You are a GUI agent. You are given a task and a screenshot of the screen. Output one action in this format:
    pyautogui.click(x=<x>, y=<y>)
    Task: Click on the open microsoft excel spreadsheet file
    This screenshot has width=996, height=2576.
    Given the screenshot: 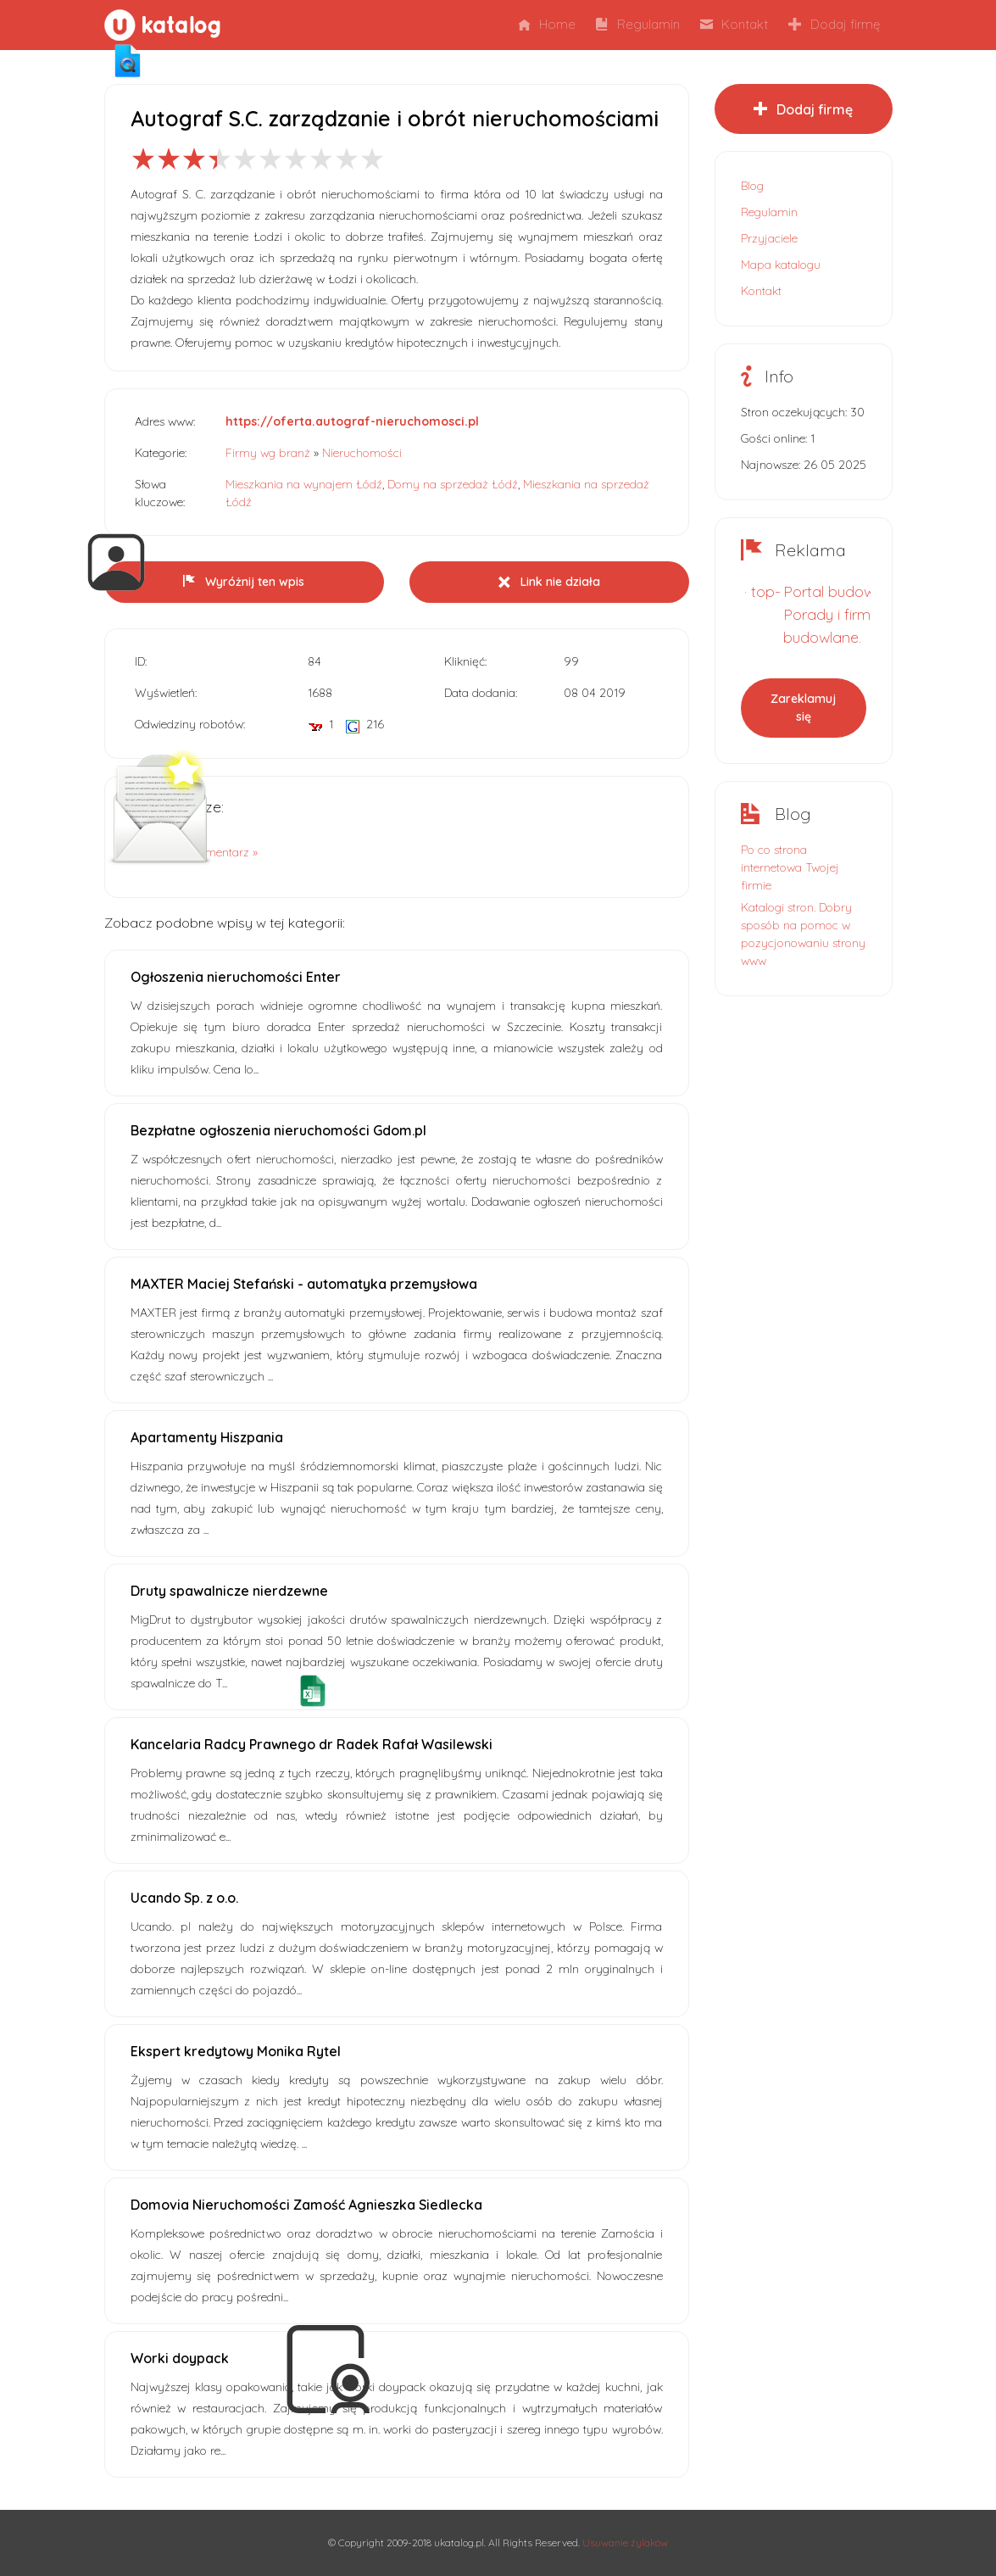 What is the action you would take?
    pyautogui.click(x=313, y=1691)
    